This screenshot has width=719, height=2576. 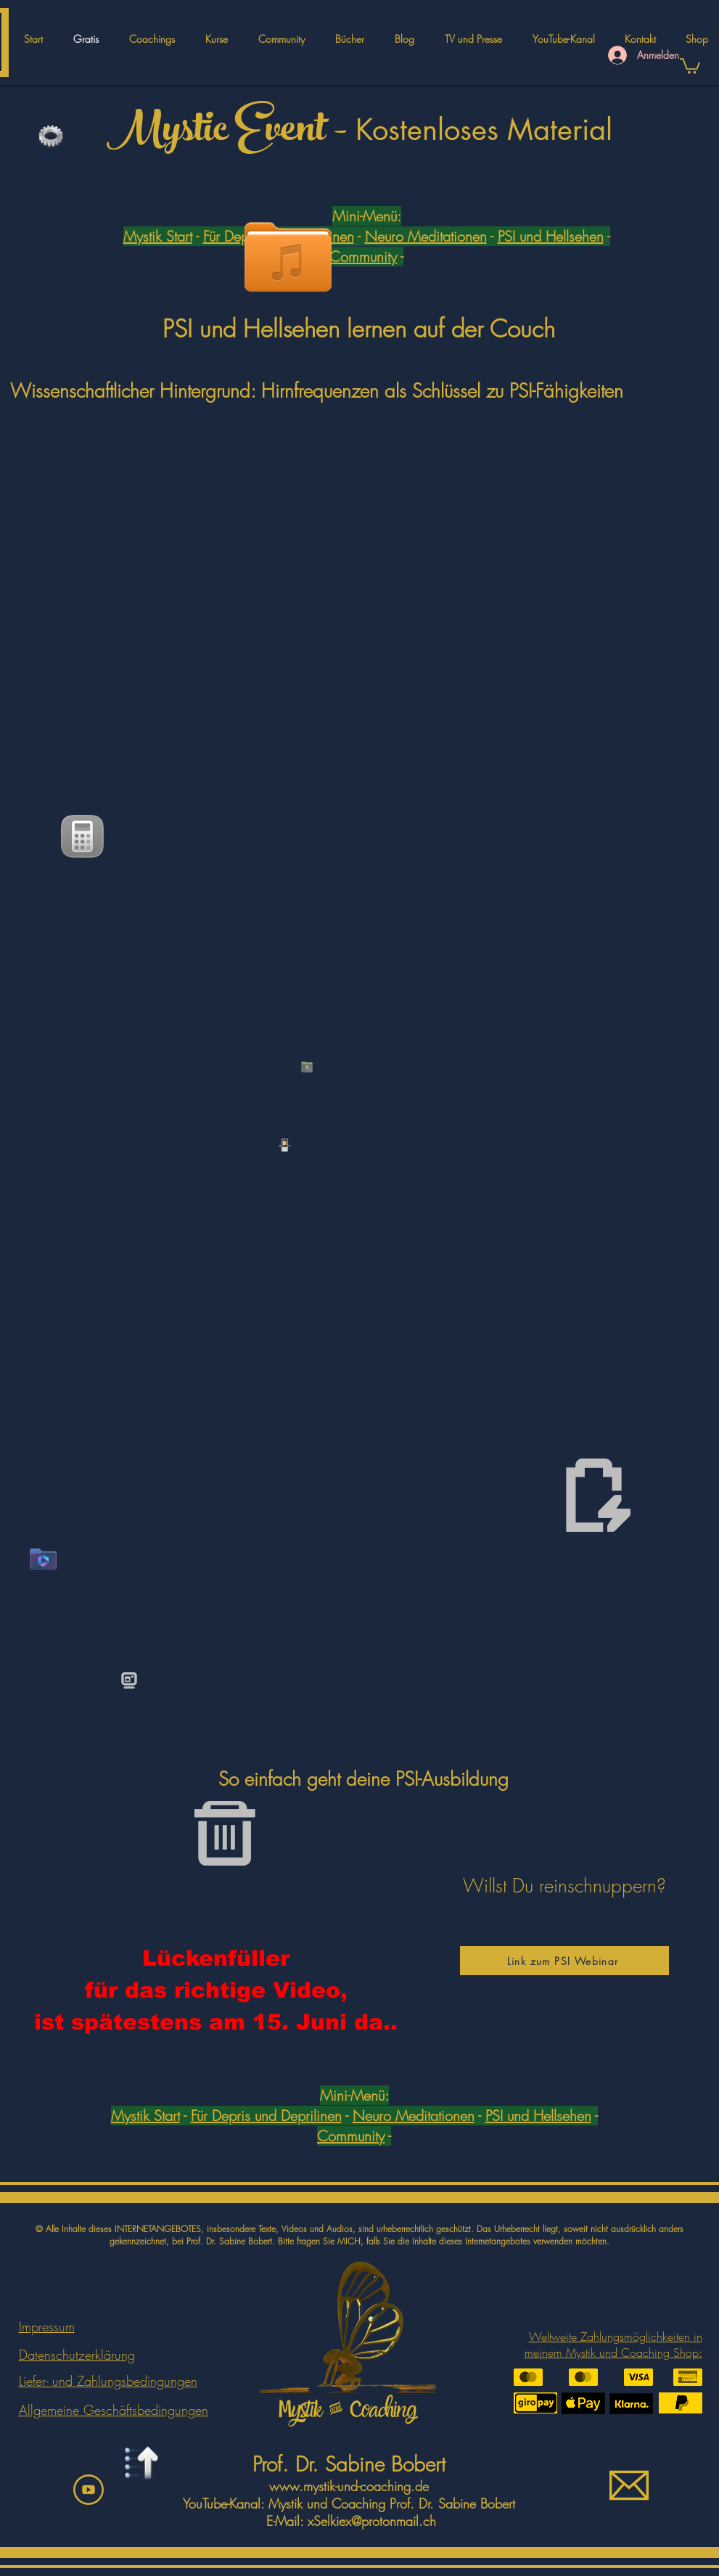 What do you see at coordinates (129, 1680) in the screenshot?
I see `configure remote desktop settings` at bounding box center [129, 1680].